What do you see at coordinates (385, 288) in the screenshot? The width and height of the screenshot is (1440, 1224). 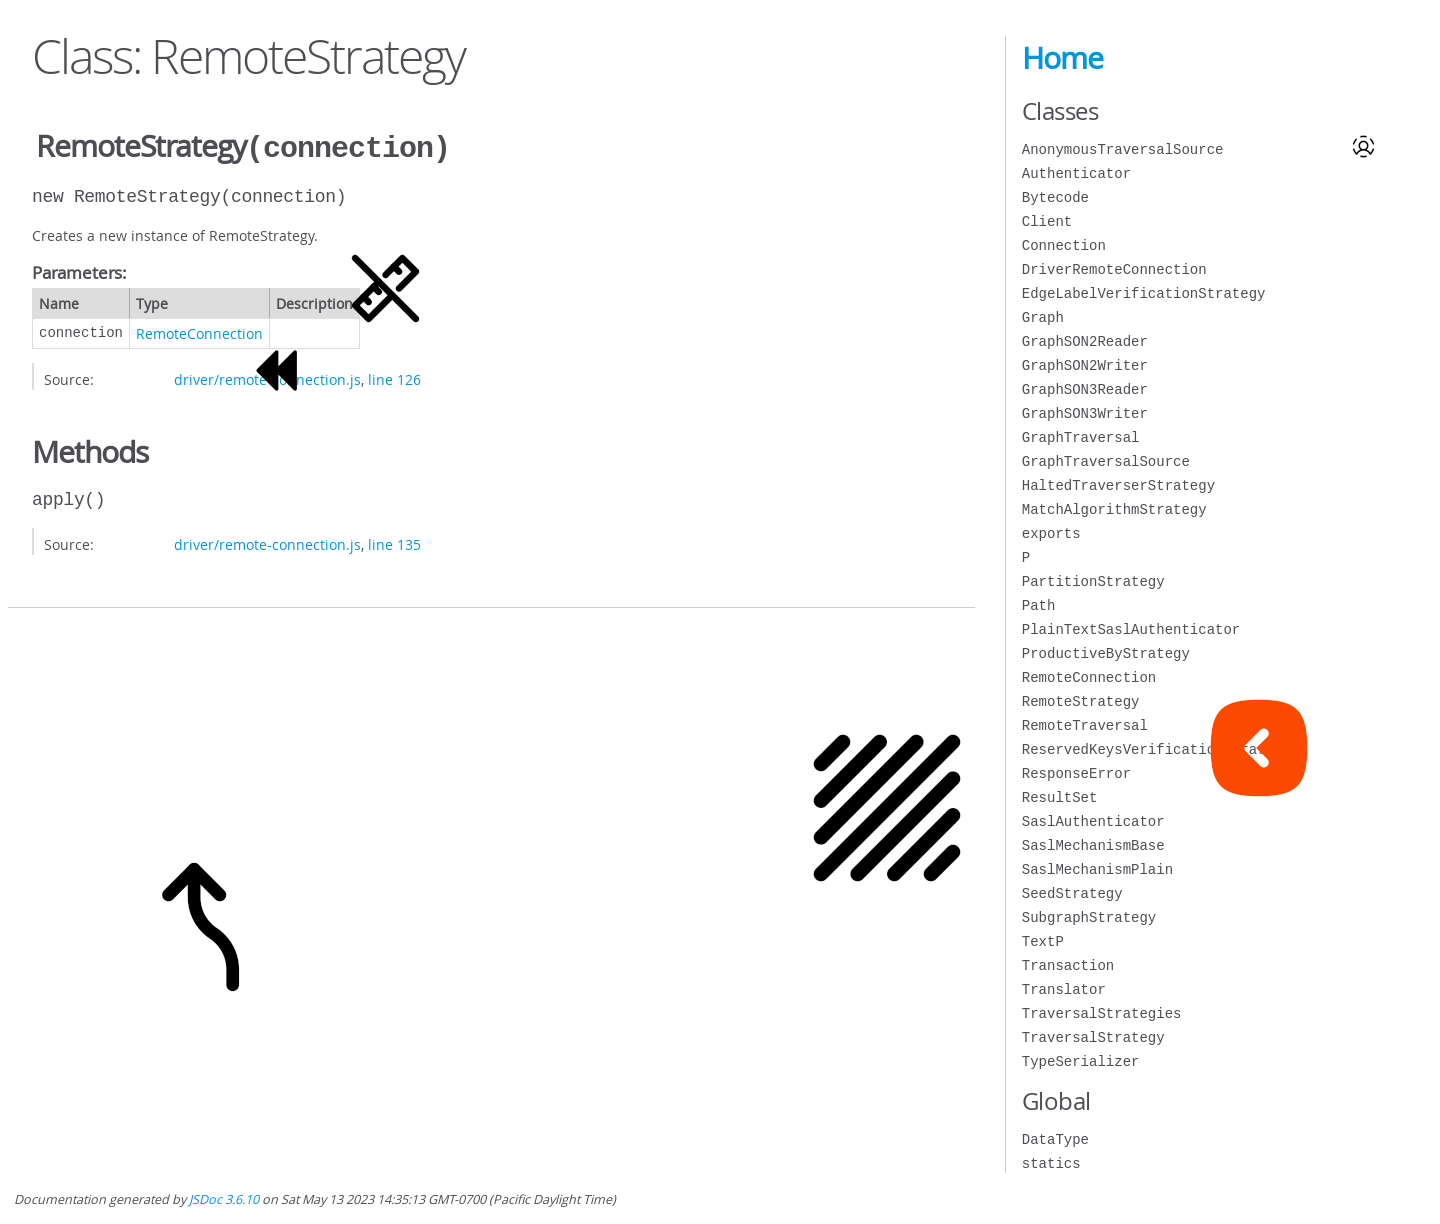 I see `disable measurement tools` at bounding box center [385, 288].